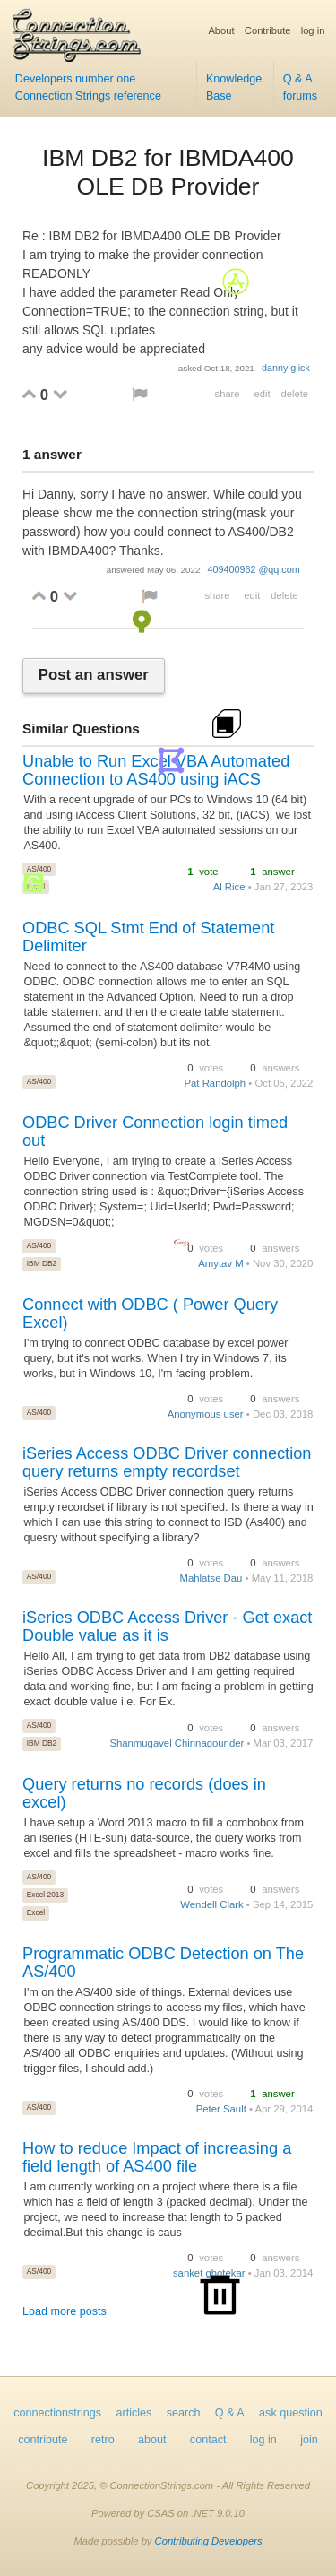 This screenshot has width=336, height=2576. I want to click on delete selected item, so click(220, 2294).